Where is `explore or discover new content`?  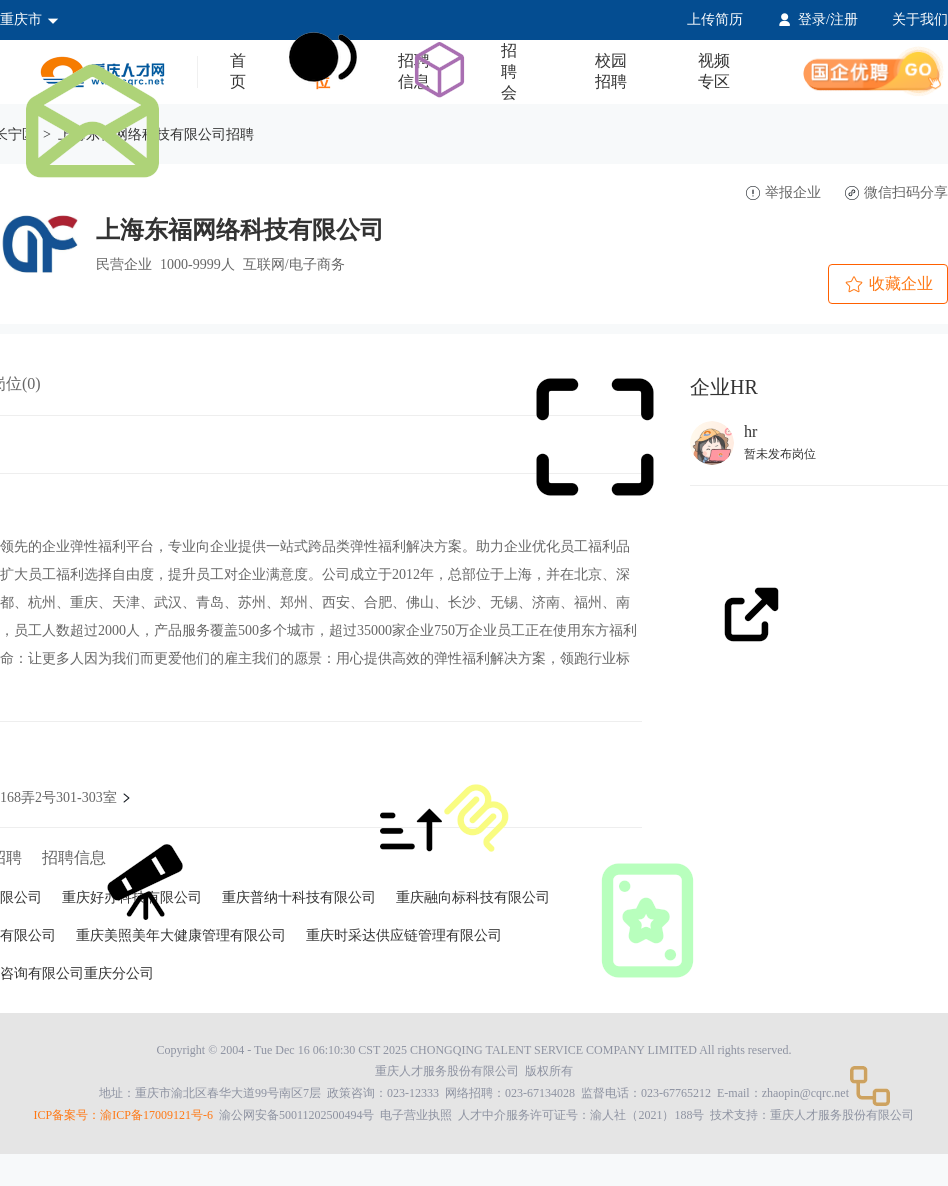
explore or discover new content is located at coordinates (146, 880).